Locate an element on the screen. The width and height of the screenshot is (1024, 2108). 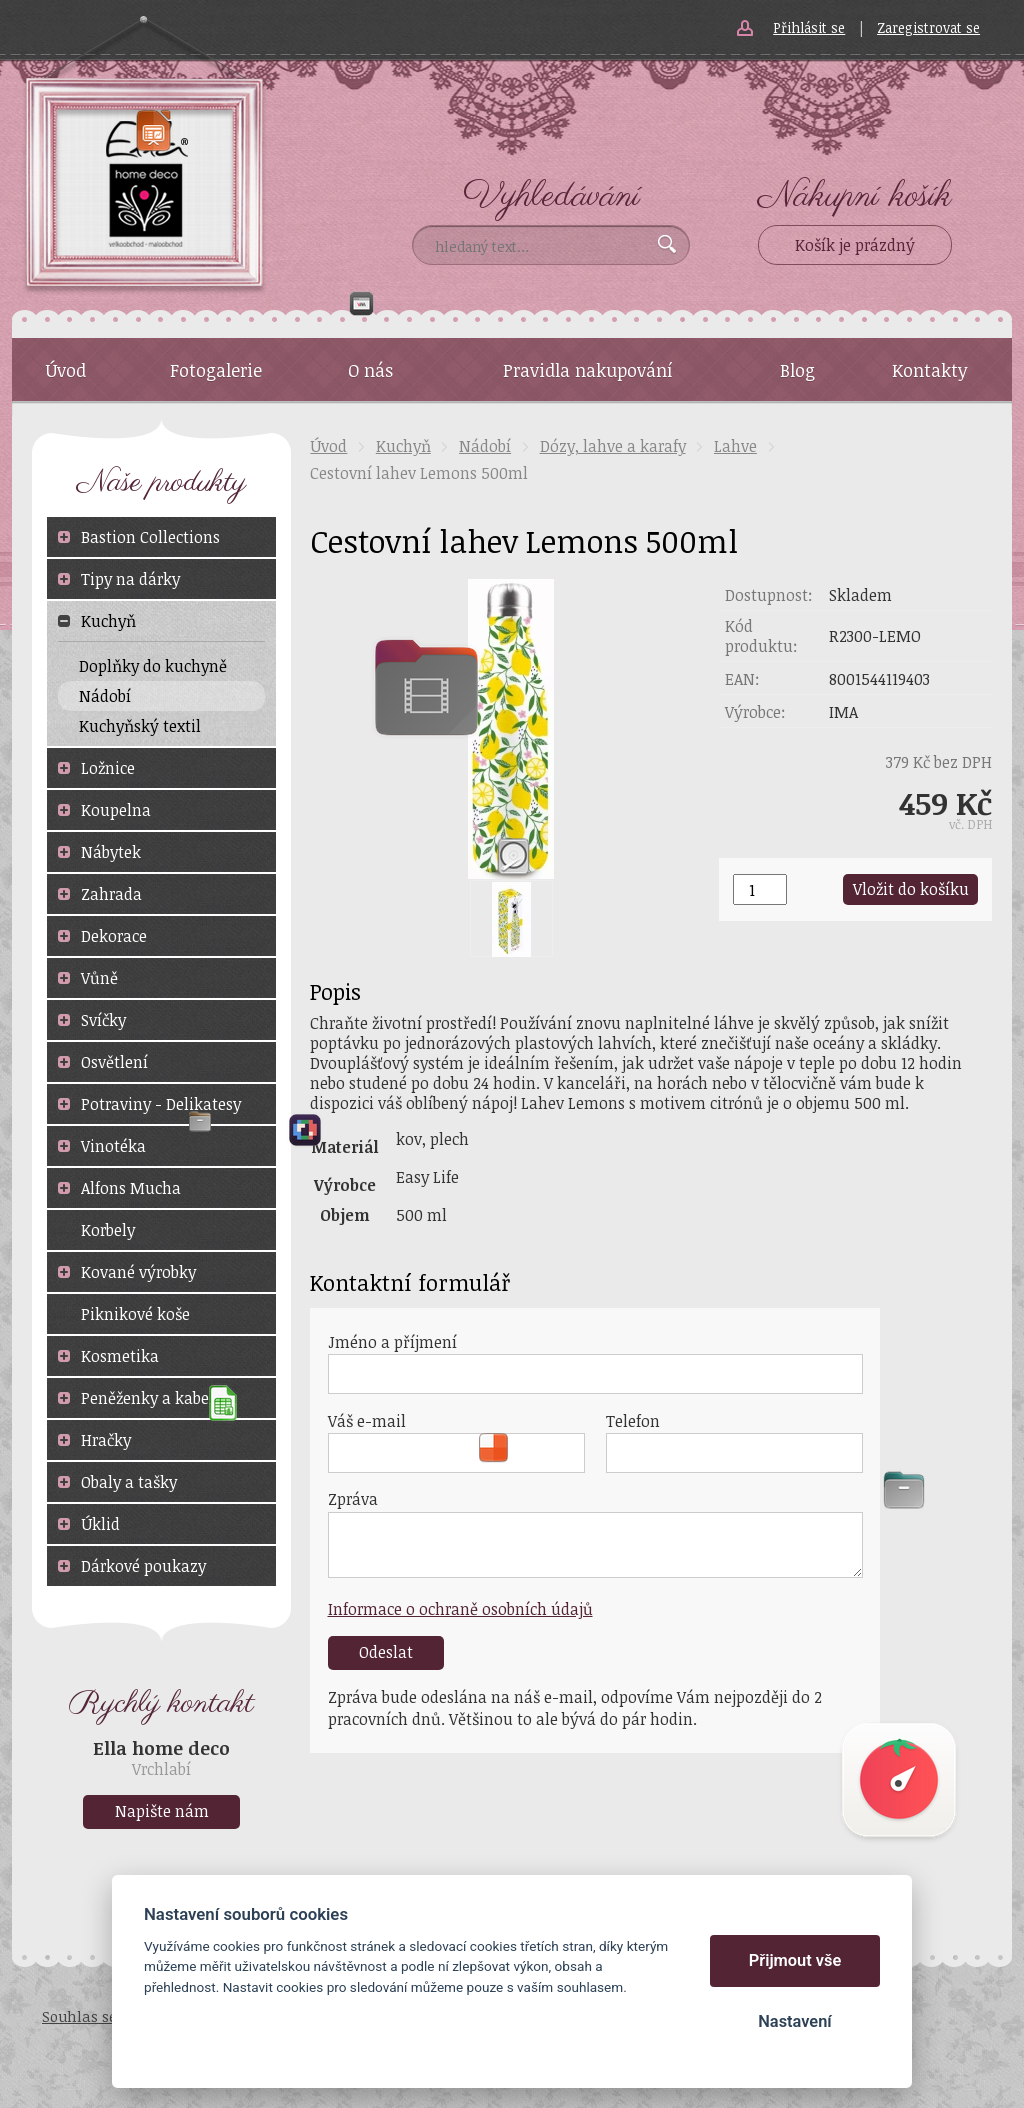
switch to the top-left workspace is located at coordinates (493, 1447).